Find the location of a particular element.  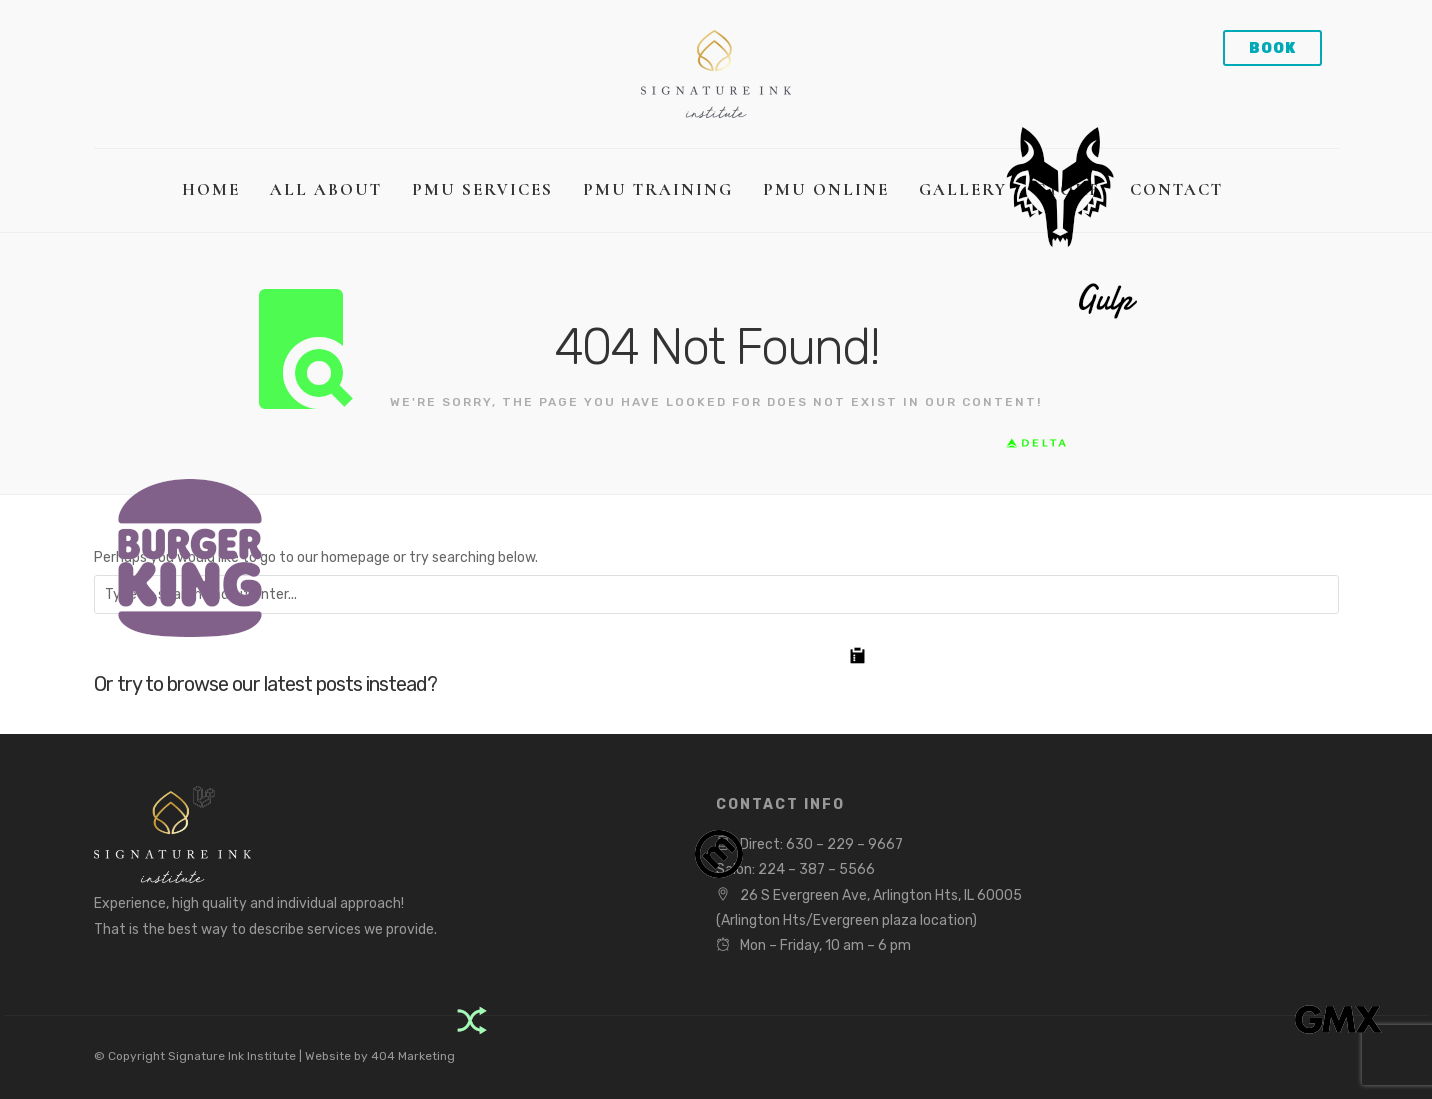

wolf pack battalion brand logo is located at coordinates (1060, 187).